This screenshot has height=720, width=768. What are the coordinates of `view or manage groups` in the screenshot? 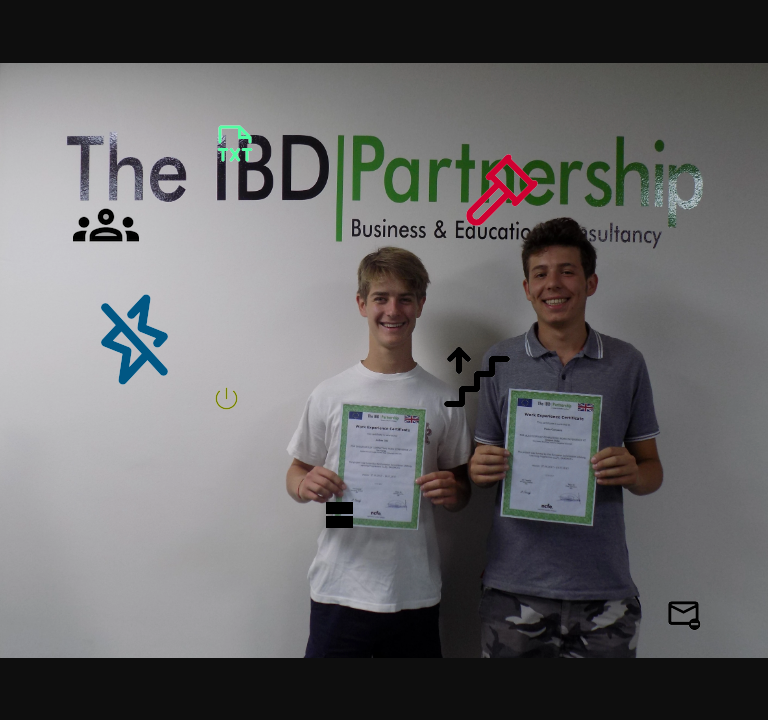 It's located at (106, 225).